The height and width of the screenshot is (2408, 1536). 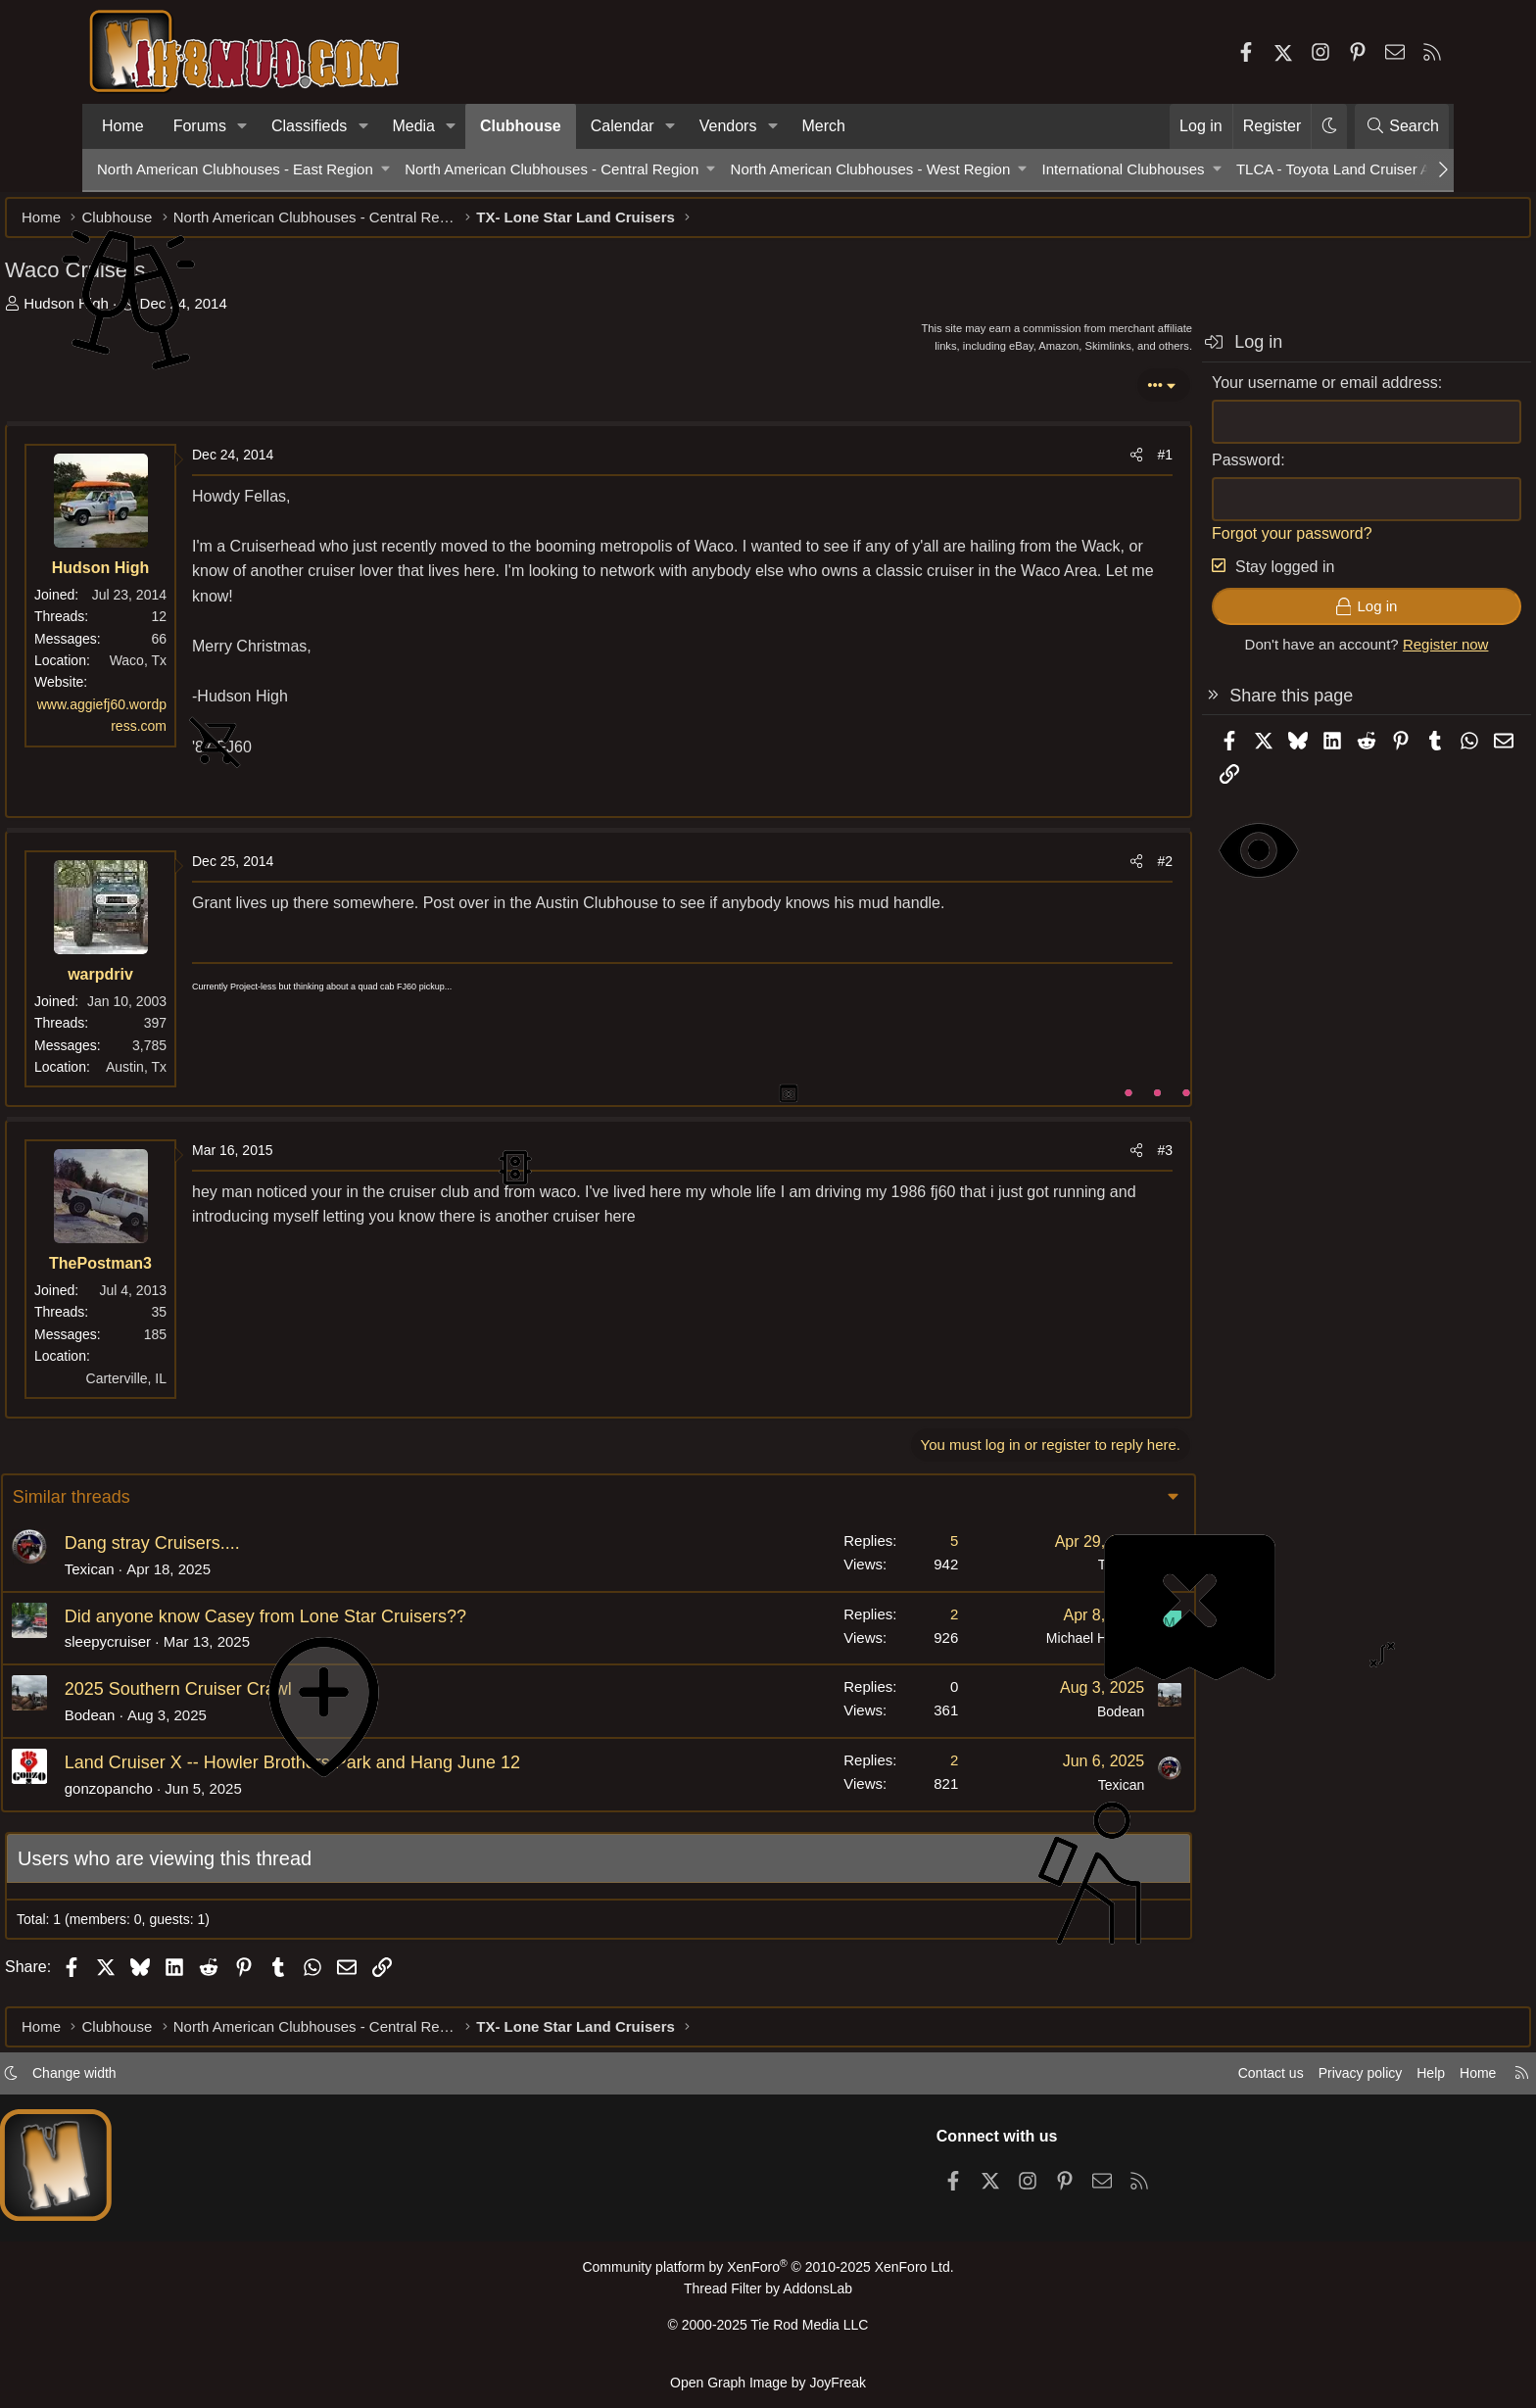 What do you see at coordinates (1189, 1607) in the screenshot?
I see `cancel or void a receipt` at bounding box center [1189, 1607].